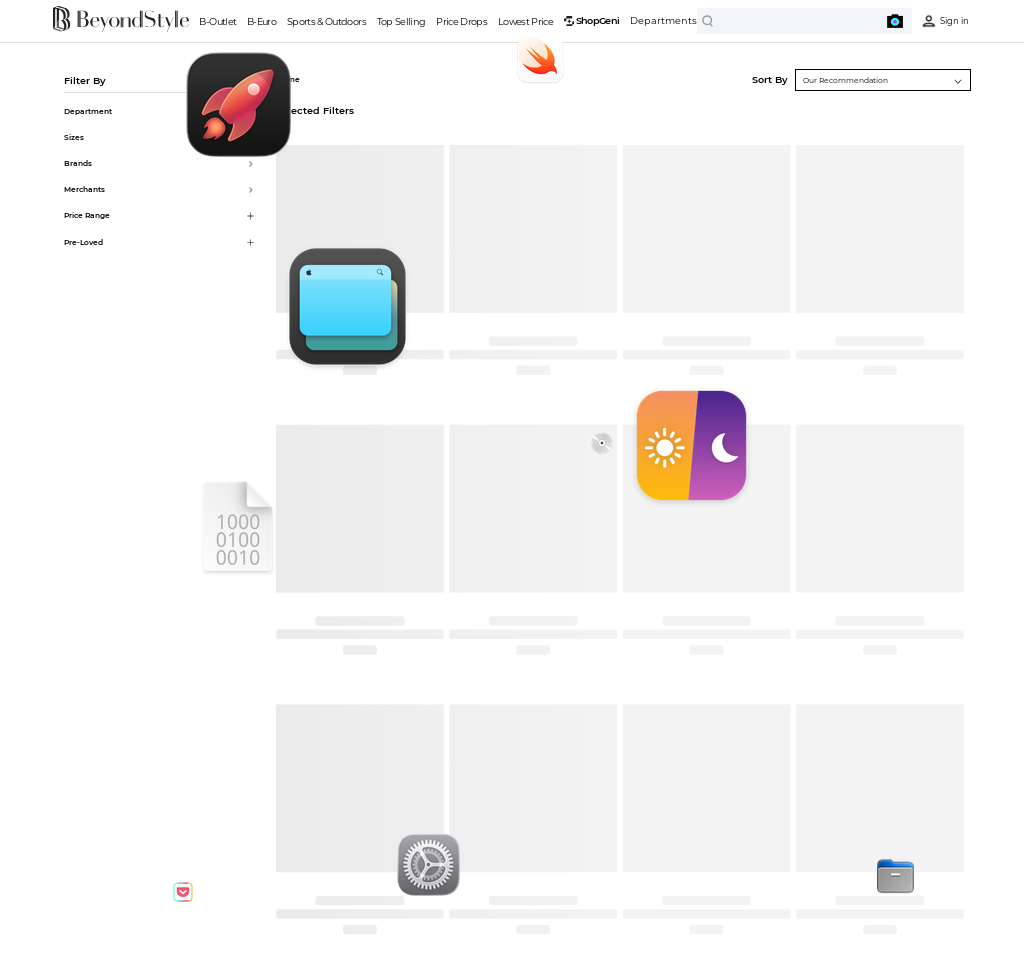 This screenshot has height=958, width=1024. Describe the element at coordinates (347, 306) in the screenshot. I see `open window management settings` at that location.